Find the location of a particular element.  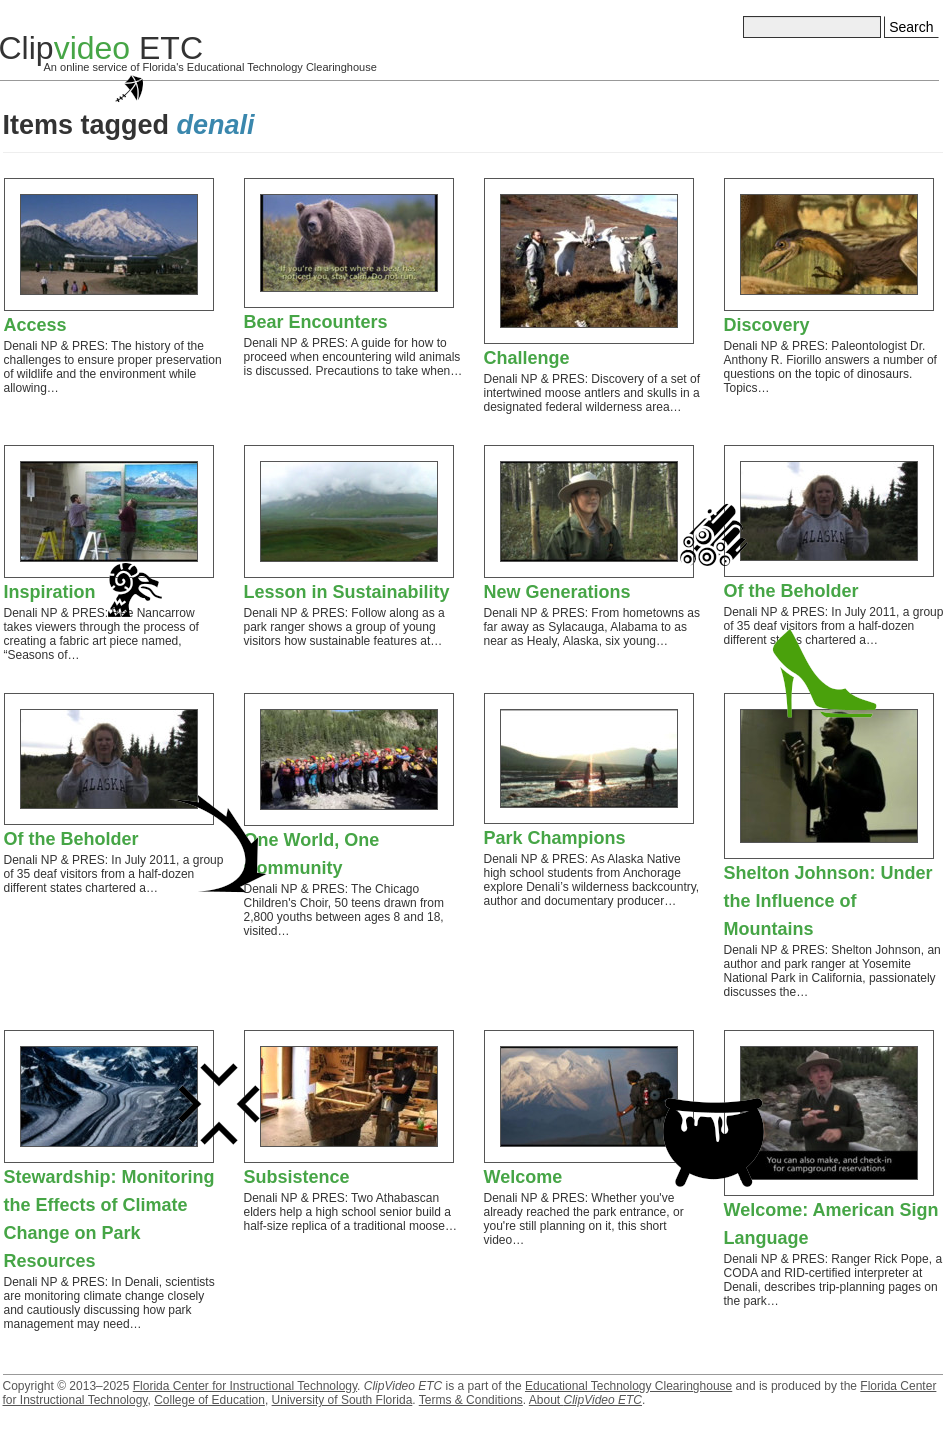

kite flying game or activity is located at coordinates (130, 88).